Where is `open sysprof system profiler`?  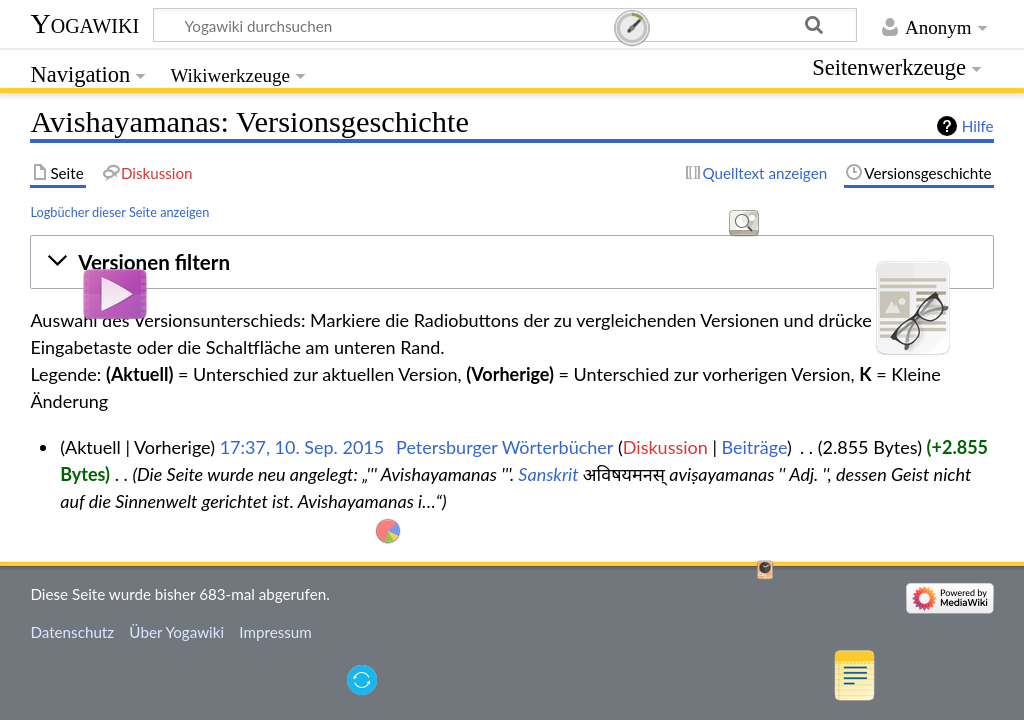 open sysprof system profiler is located at coordinates (632, 28).